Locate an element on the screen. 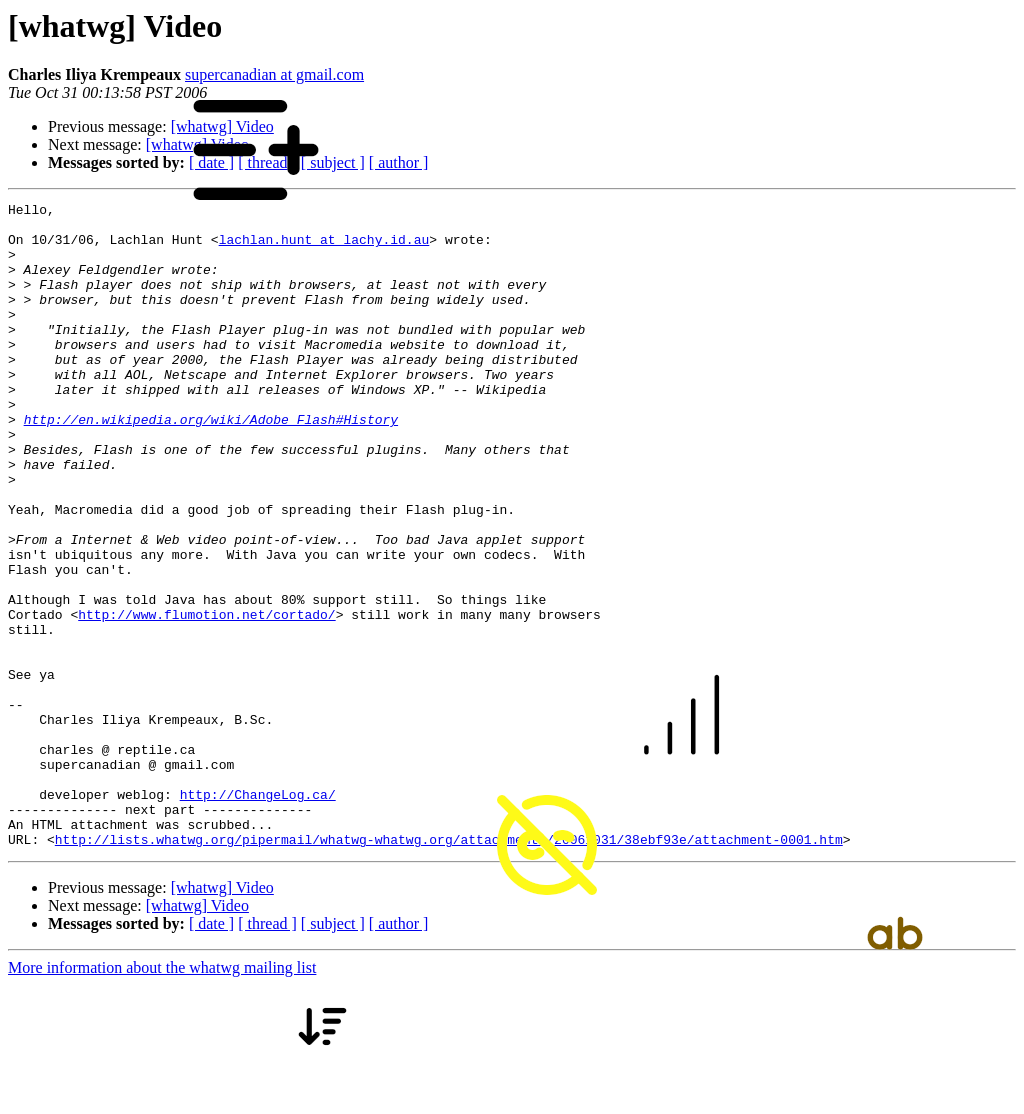 This screenshot has width=1024, height=1114. sort items in ascending order is located at coordinates (322, 1026).